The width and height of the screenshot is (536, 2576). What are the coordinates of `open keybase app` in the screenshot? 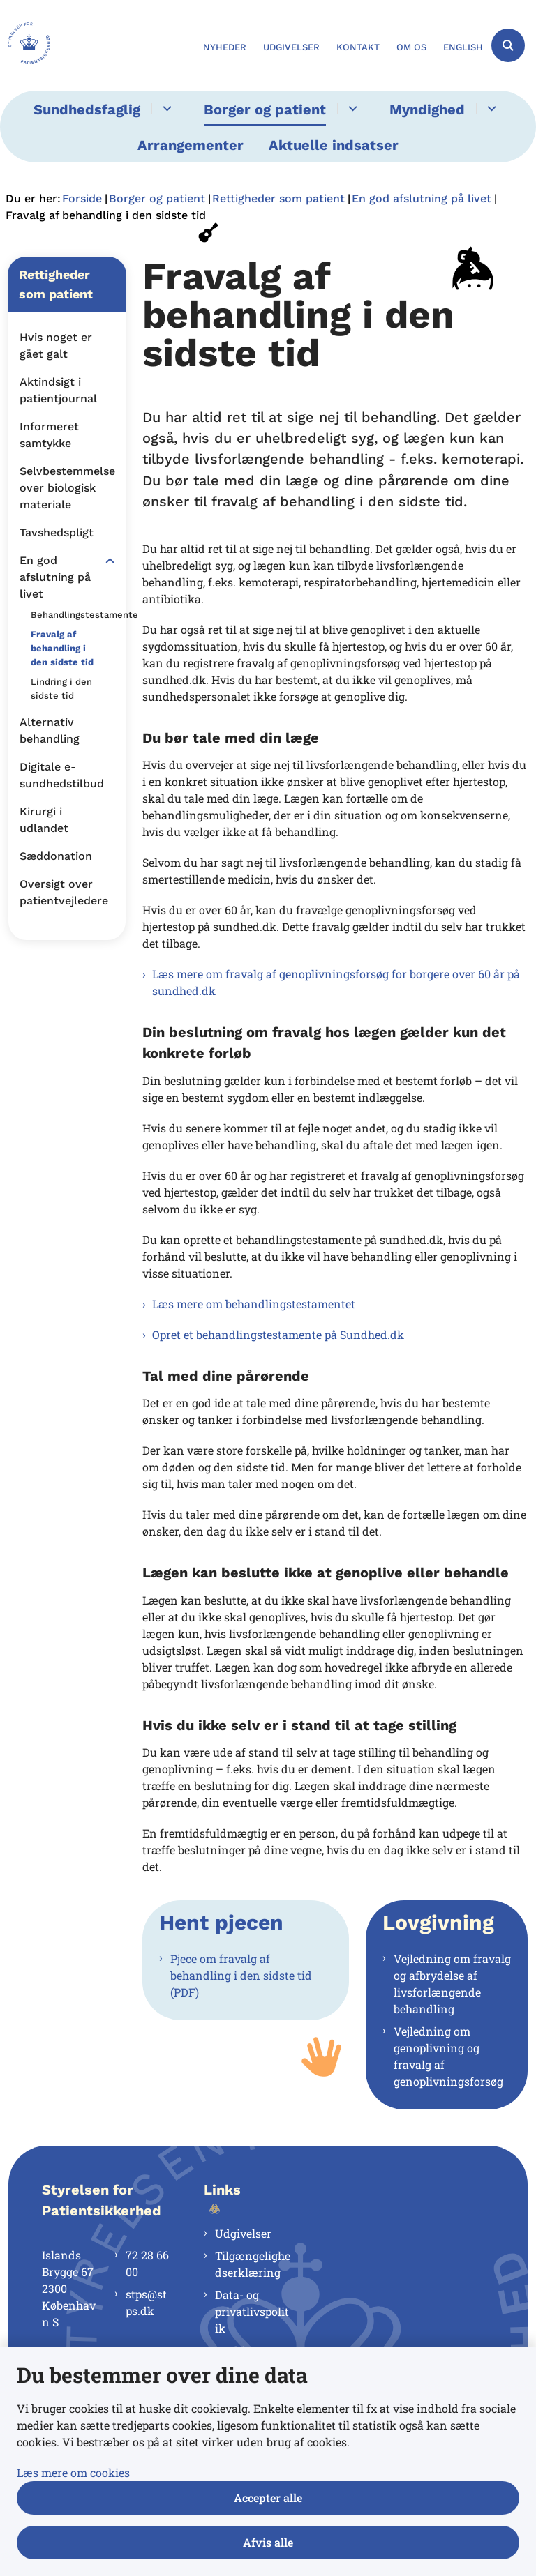 It's located at (472, 268).